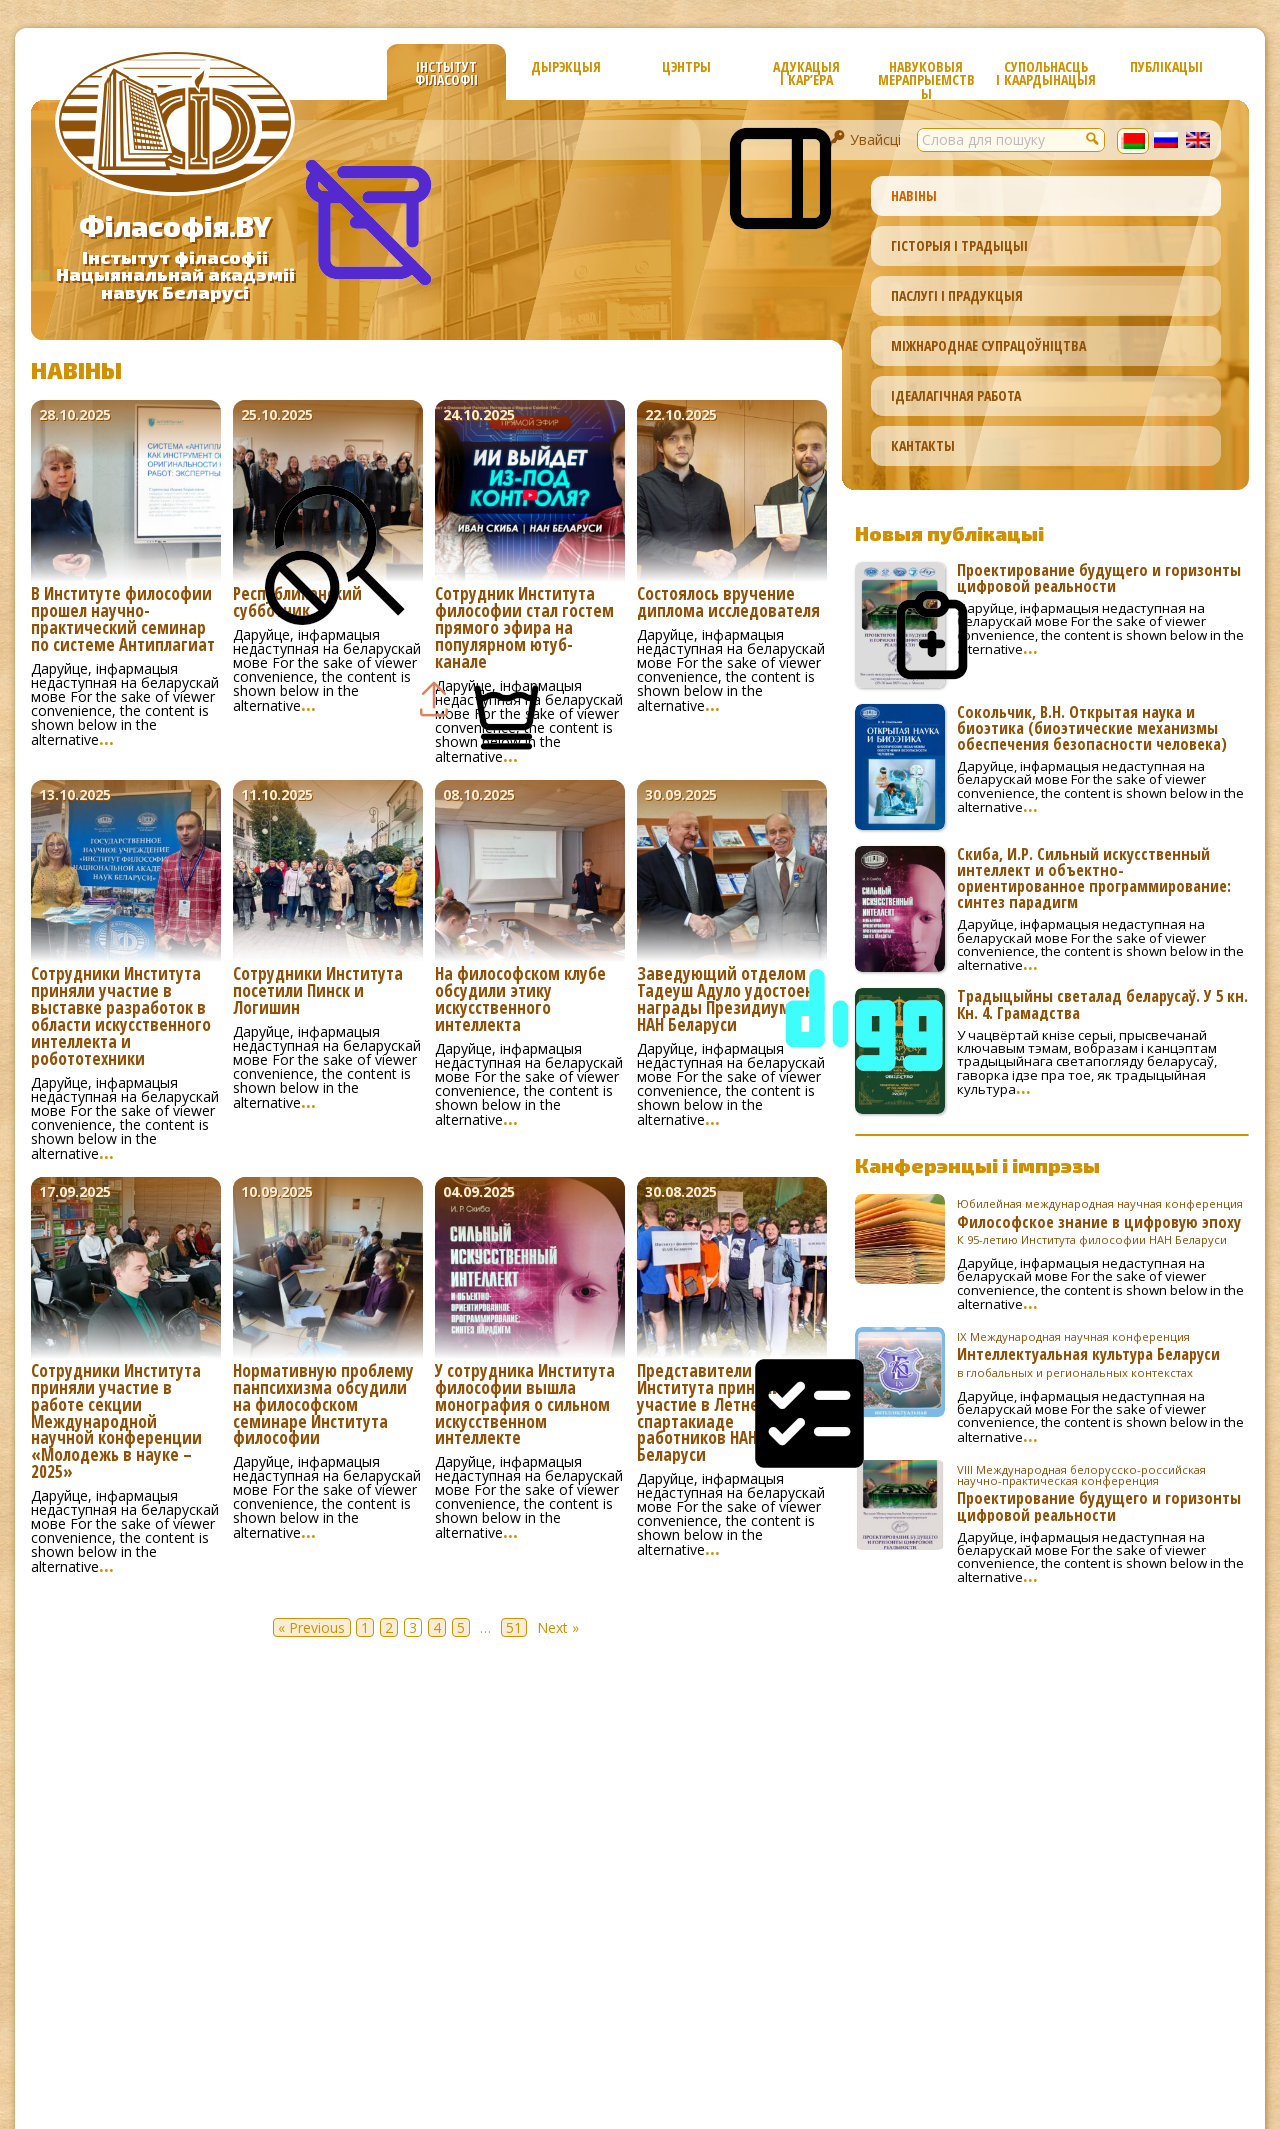 The image size is (1280, 2129). What do you see at coordinates (434, 699) in the screenshot?
I see `upload a file or document` at bounding box center [434, 699].